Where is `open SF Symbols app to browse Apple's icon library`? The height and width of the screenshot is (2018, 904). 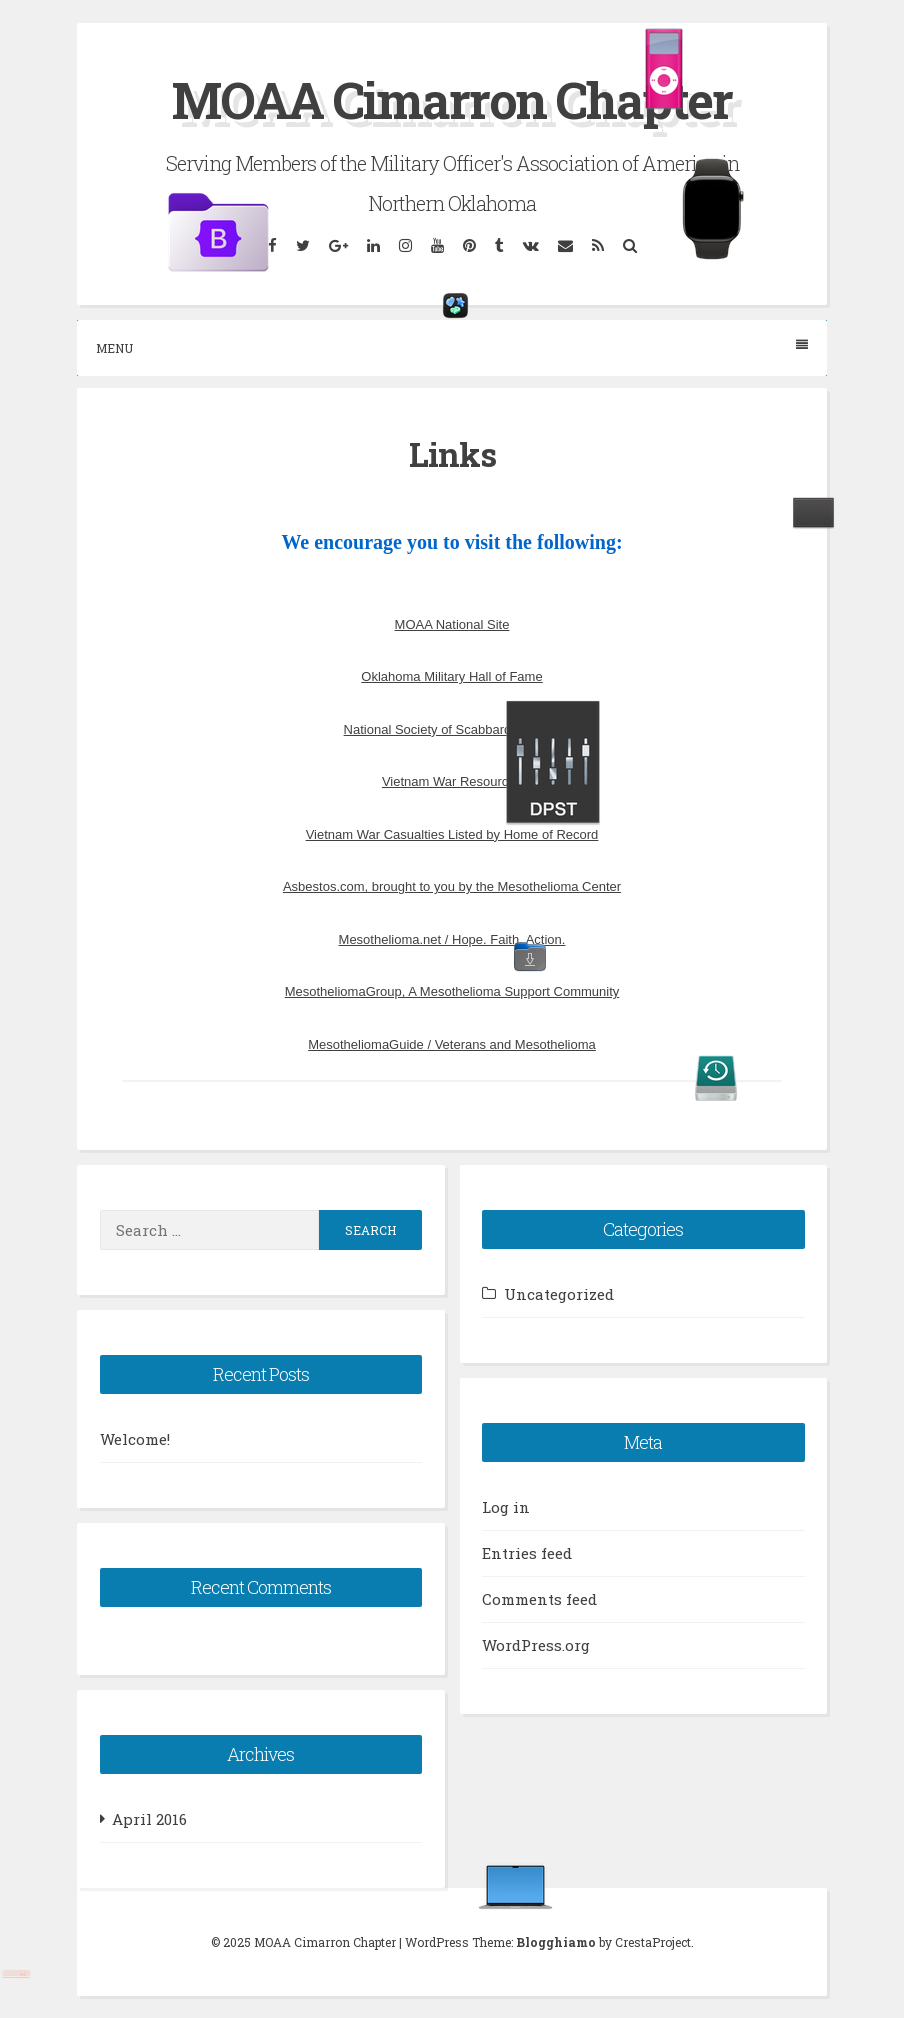 open SF Symbols app to browse Apple's icon library is located at coordinates (455, 305).